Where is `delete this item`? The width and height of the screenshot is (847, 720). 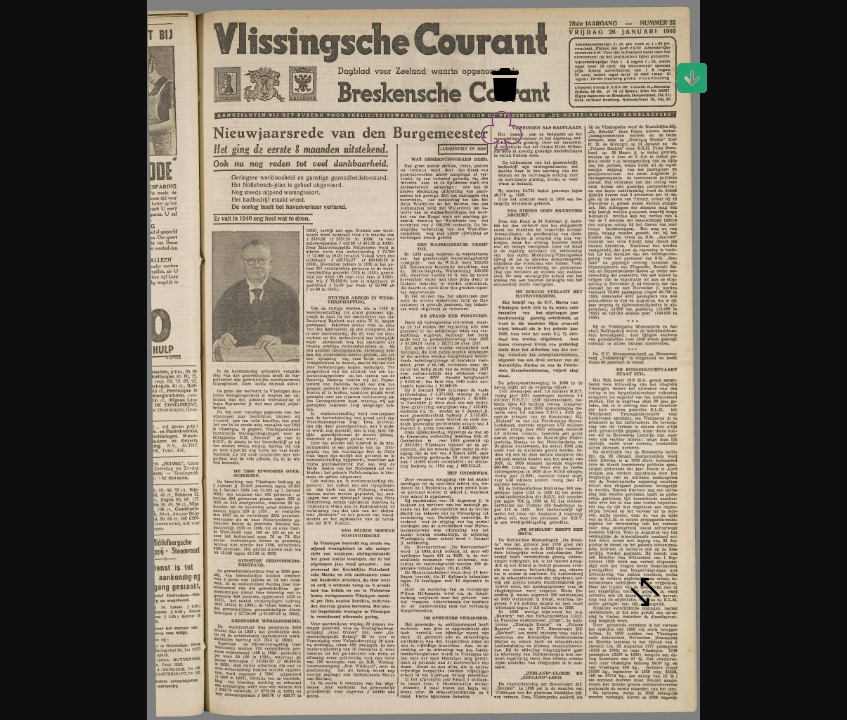 delete this item is located at coordinates (505, 85).